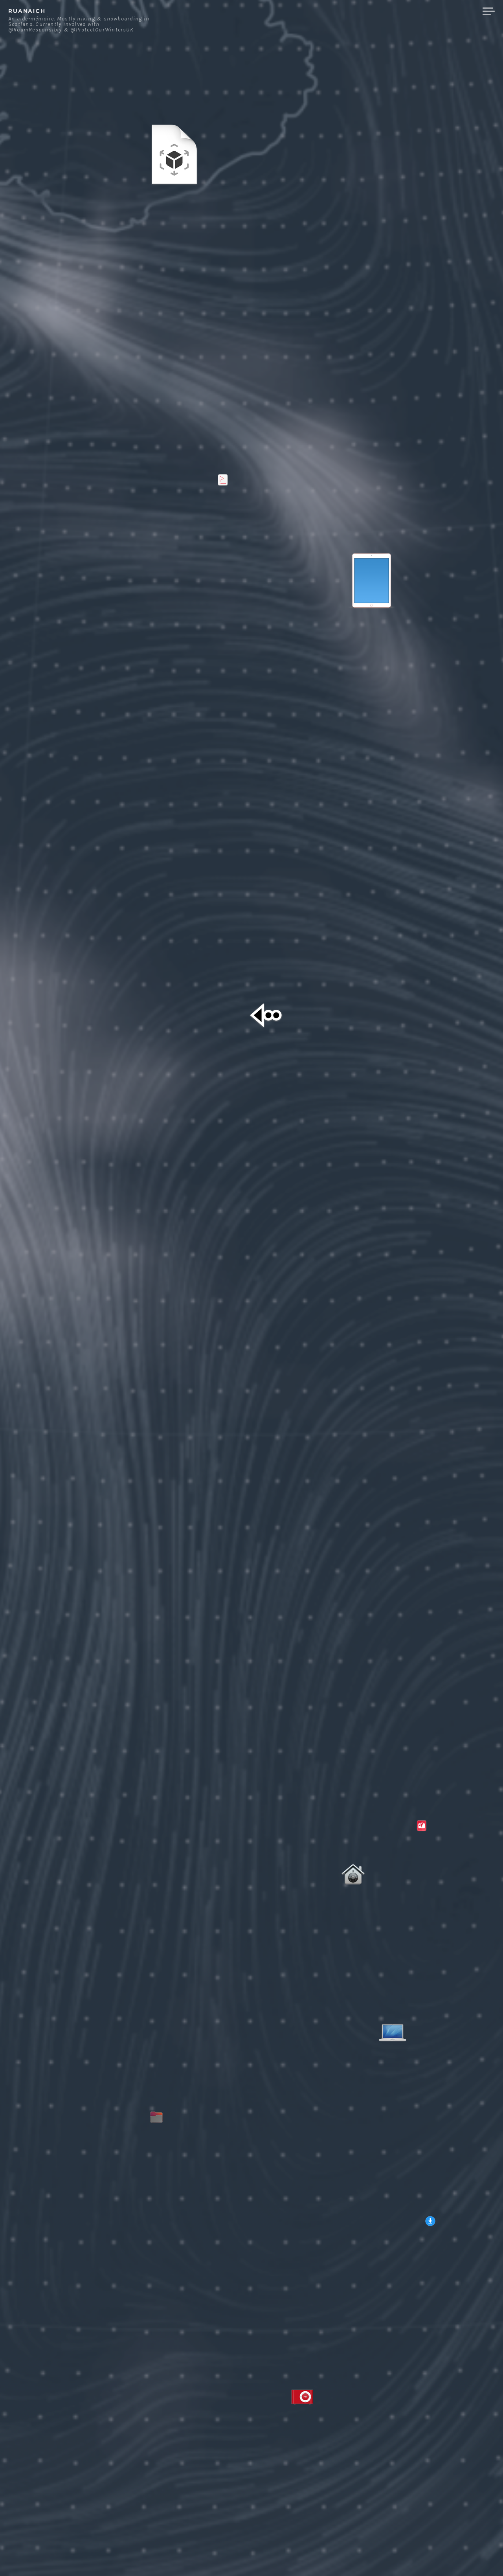 The width and height of the screenshot is (503, 2576). What do you see at coordinates (353, 1874) in the screenshot?
I see `system alert for kernel extension approval` at bounding box center [353, 1874].